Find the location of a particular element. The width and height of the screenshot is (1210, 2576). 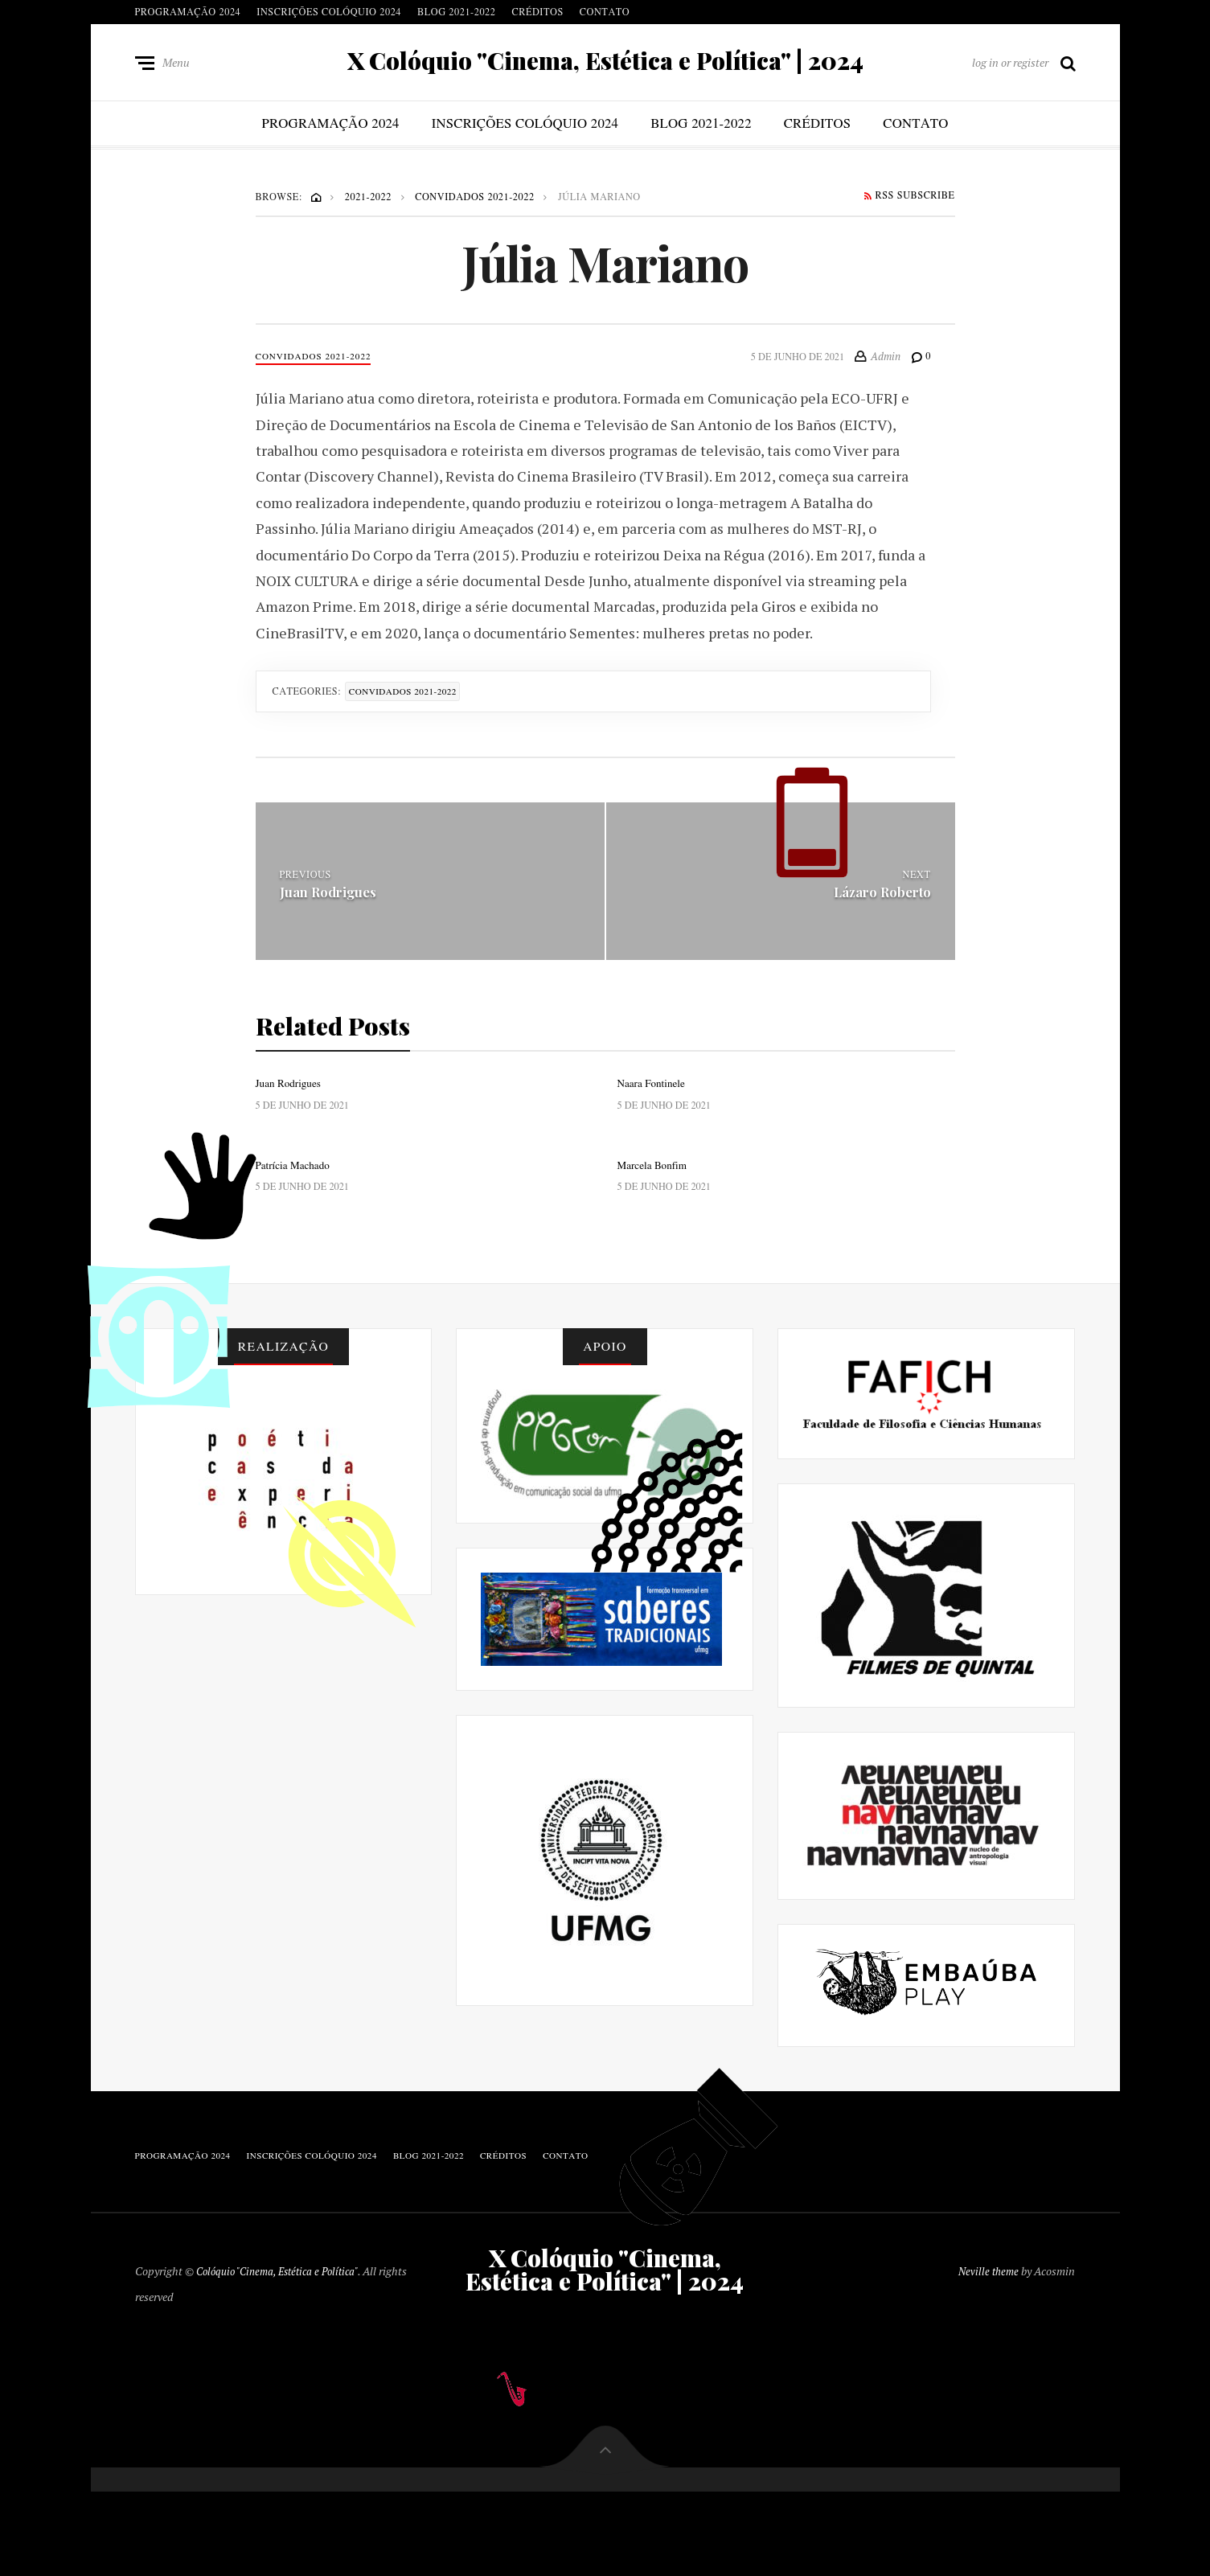

indicates a secure or encrypted connection is located at coordinates (667, 1497).